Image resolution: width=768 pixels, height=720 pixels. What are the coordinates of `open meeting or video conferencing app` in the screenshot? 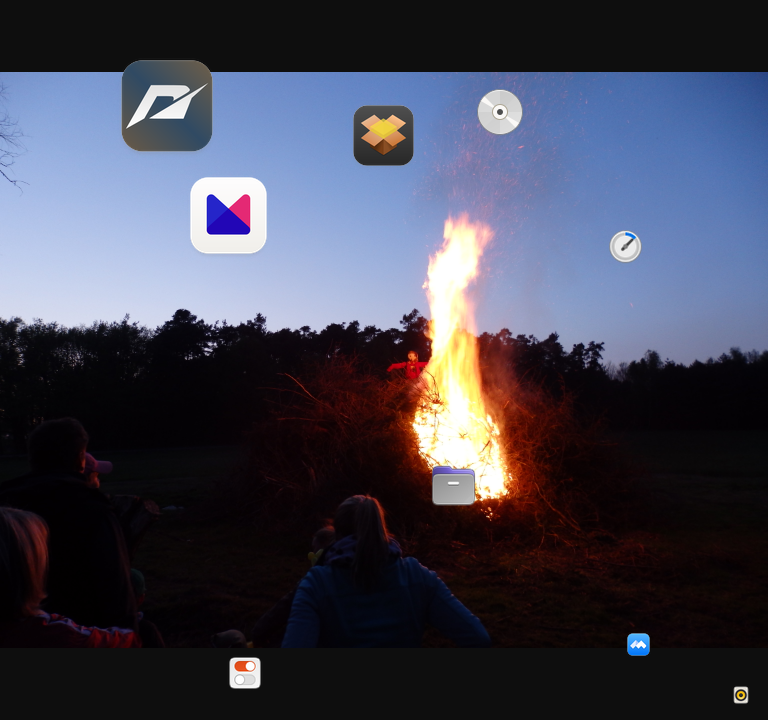 It's located at (638, 644).